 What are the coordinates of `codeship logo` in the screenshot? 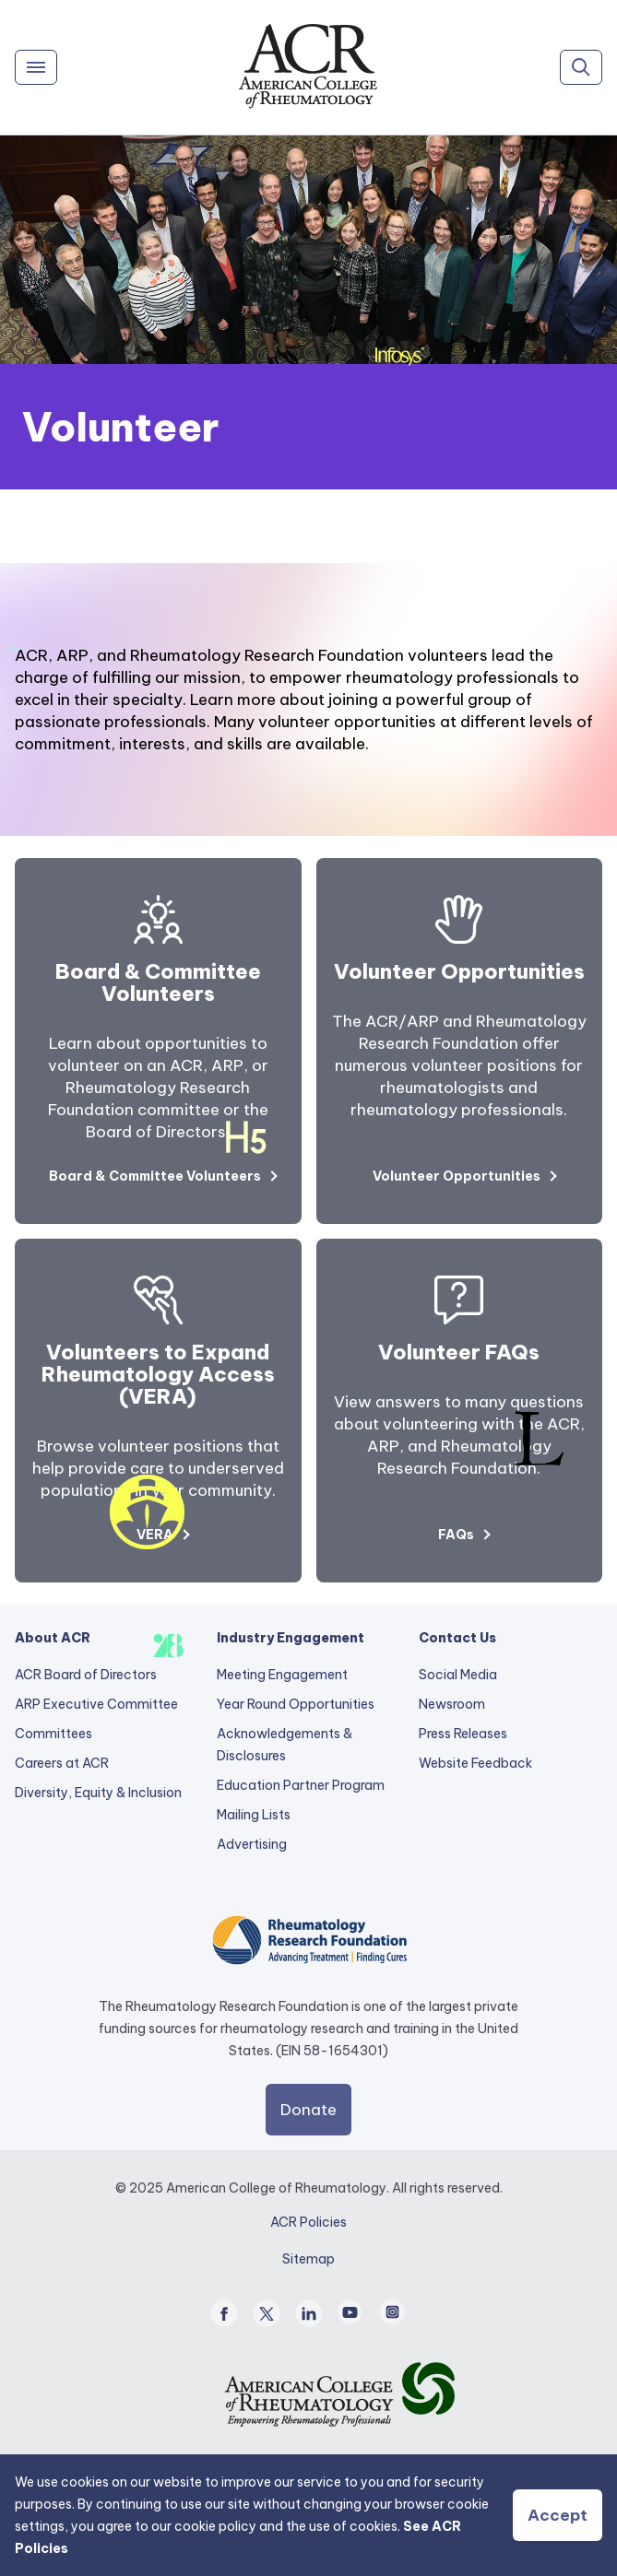 It's located at (147, 1511).